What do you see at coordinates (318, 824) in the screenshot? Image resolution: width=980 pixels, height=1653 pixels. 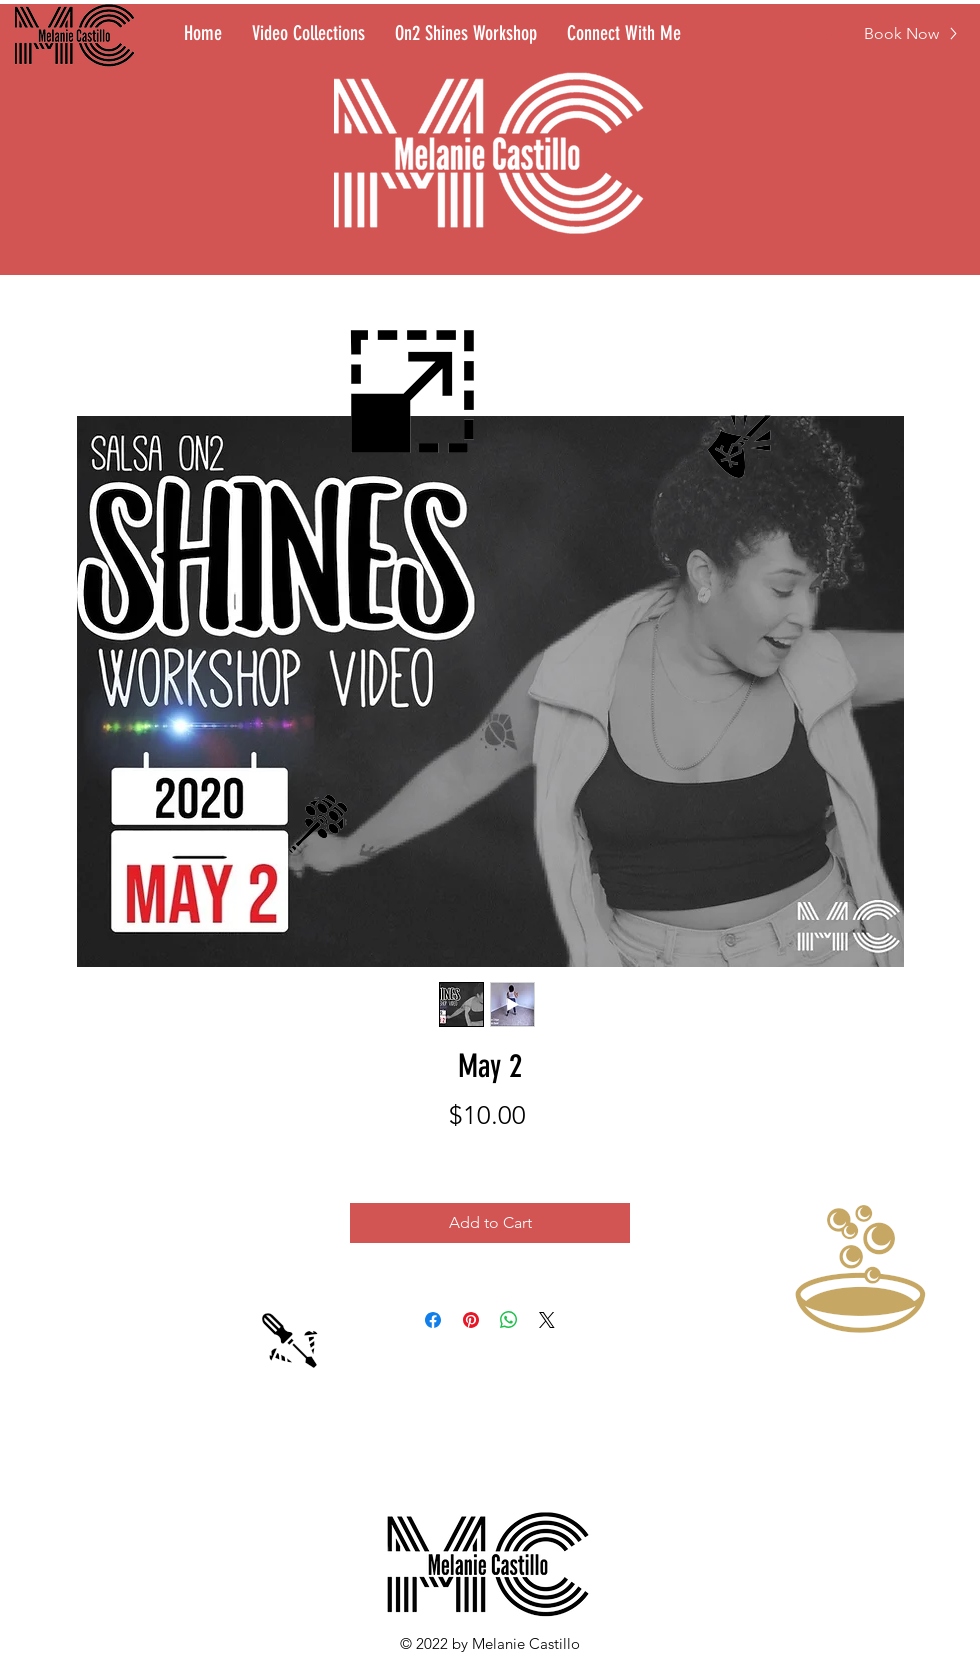 I see `select grenade weapon in inventory` at bounding box center [318, 824].